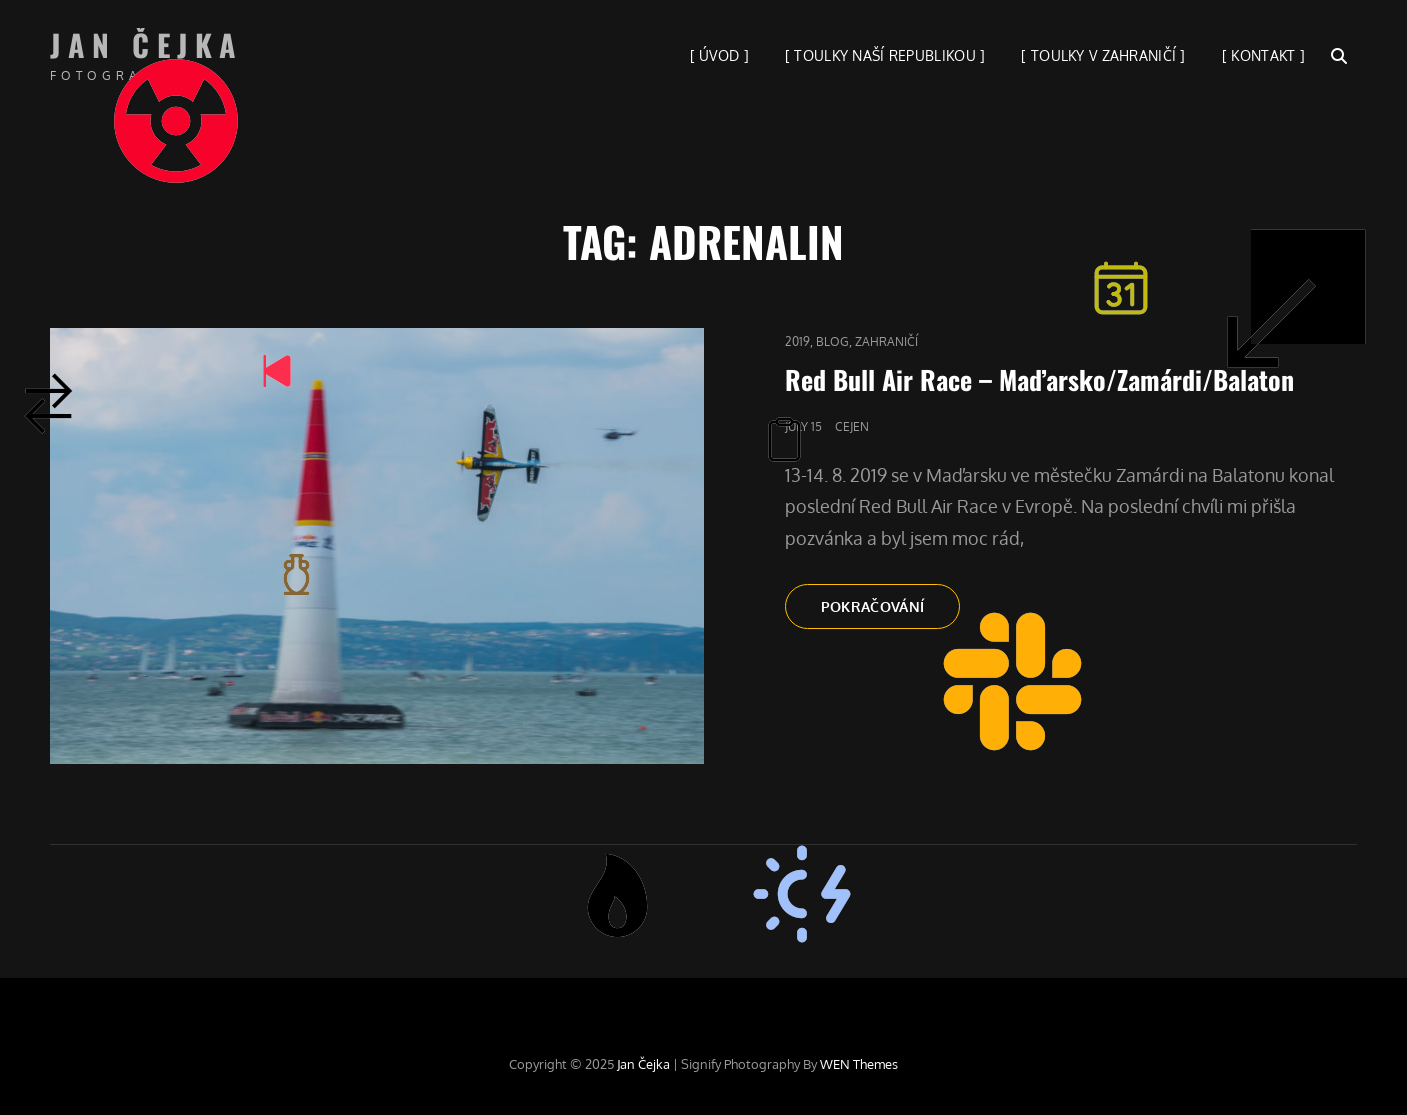  I want to click on view or select a specific date, so click(1121, 288).